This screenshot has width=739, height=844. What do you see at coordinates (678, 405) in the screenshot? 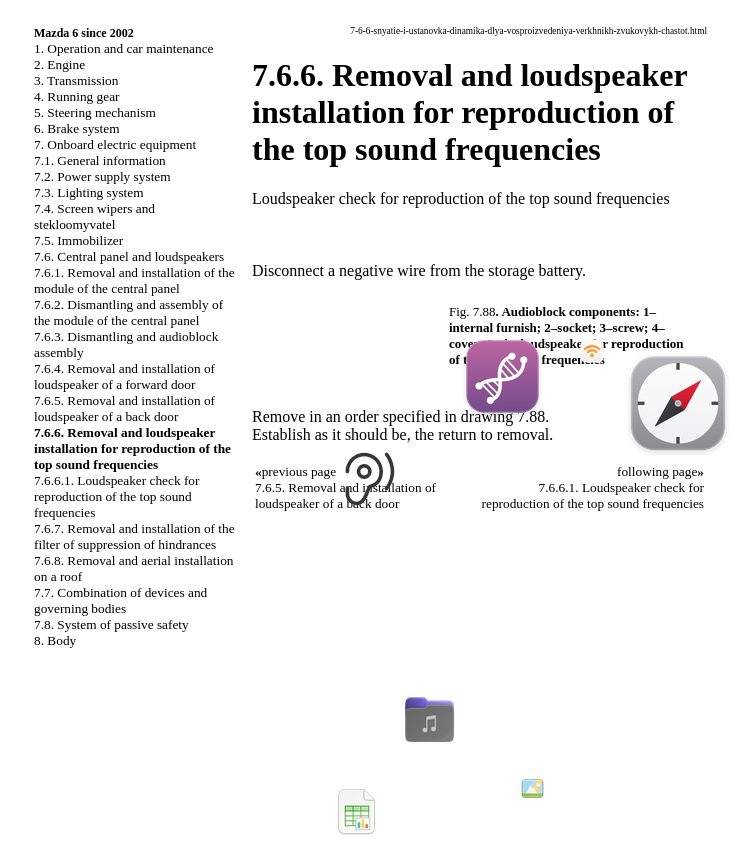
I see `open navigation or direction preferences` at bounding box center [678, 405].